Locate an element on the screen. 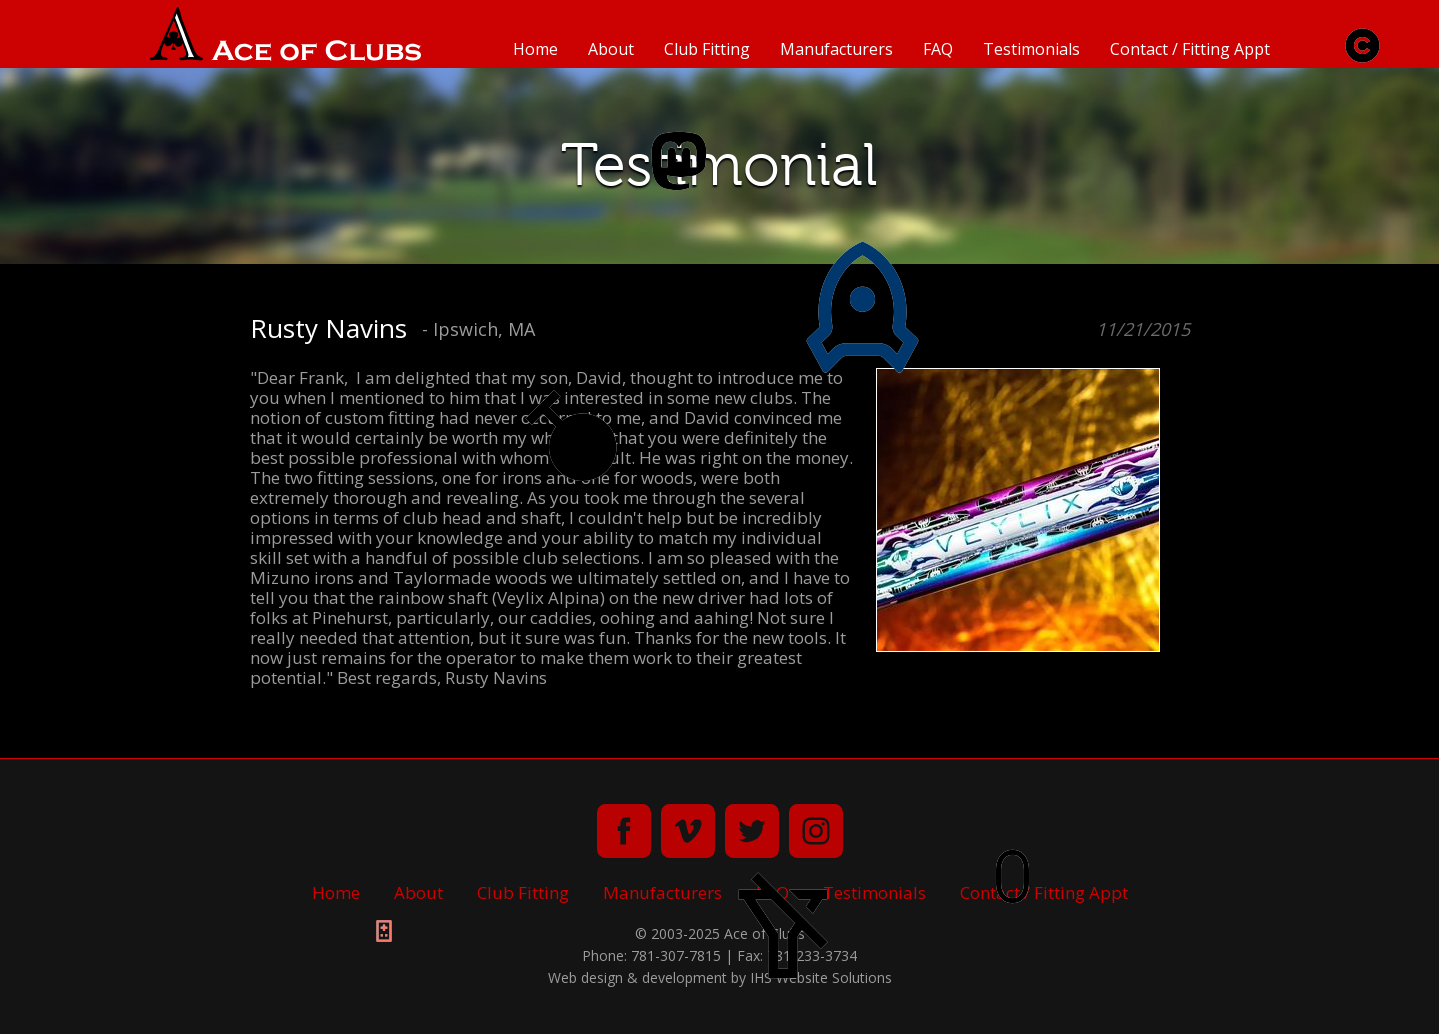 The image size is (1439, 1034). gender identity symbol for travesti is located at coordinates (576, 436).